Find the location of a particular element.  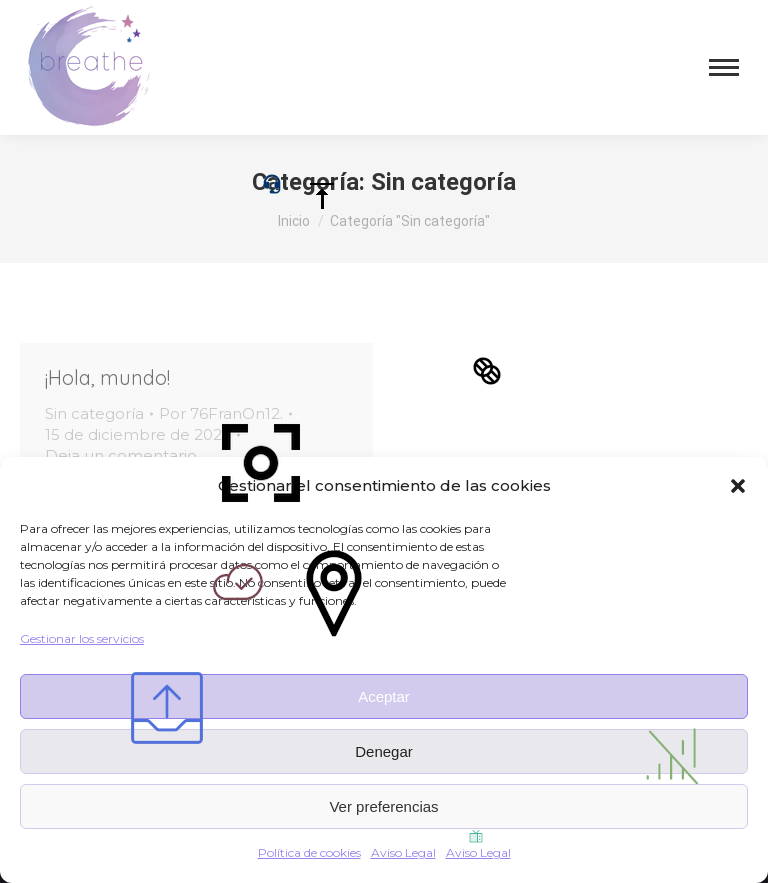

align content to top is located at coordinates (322, 196).